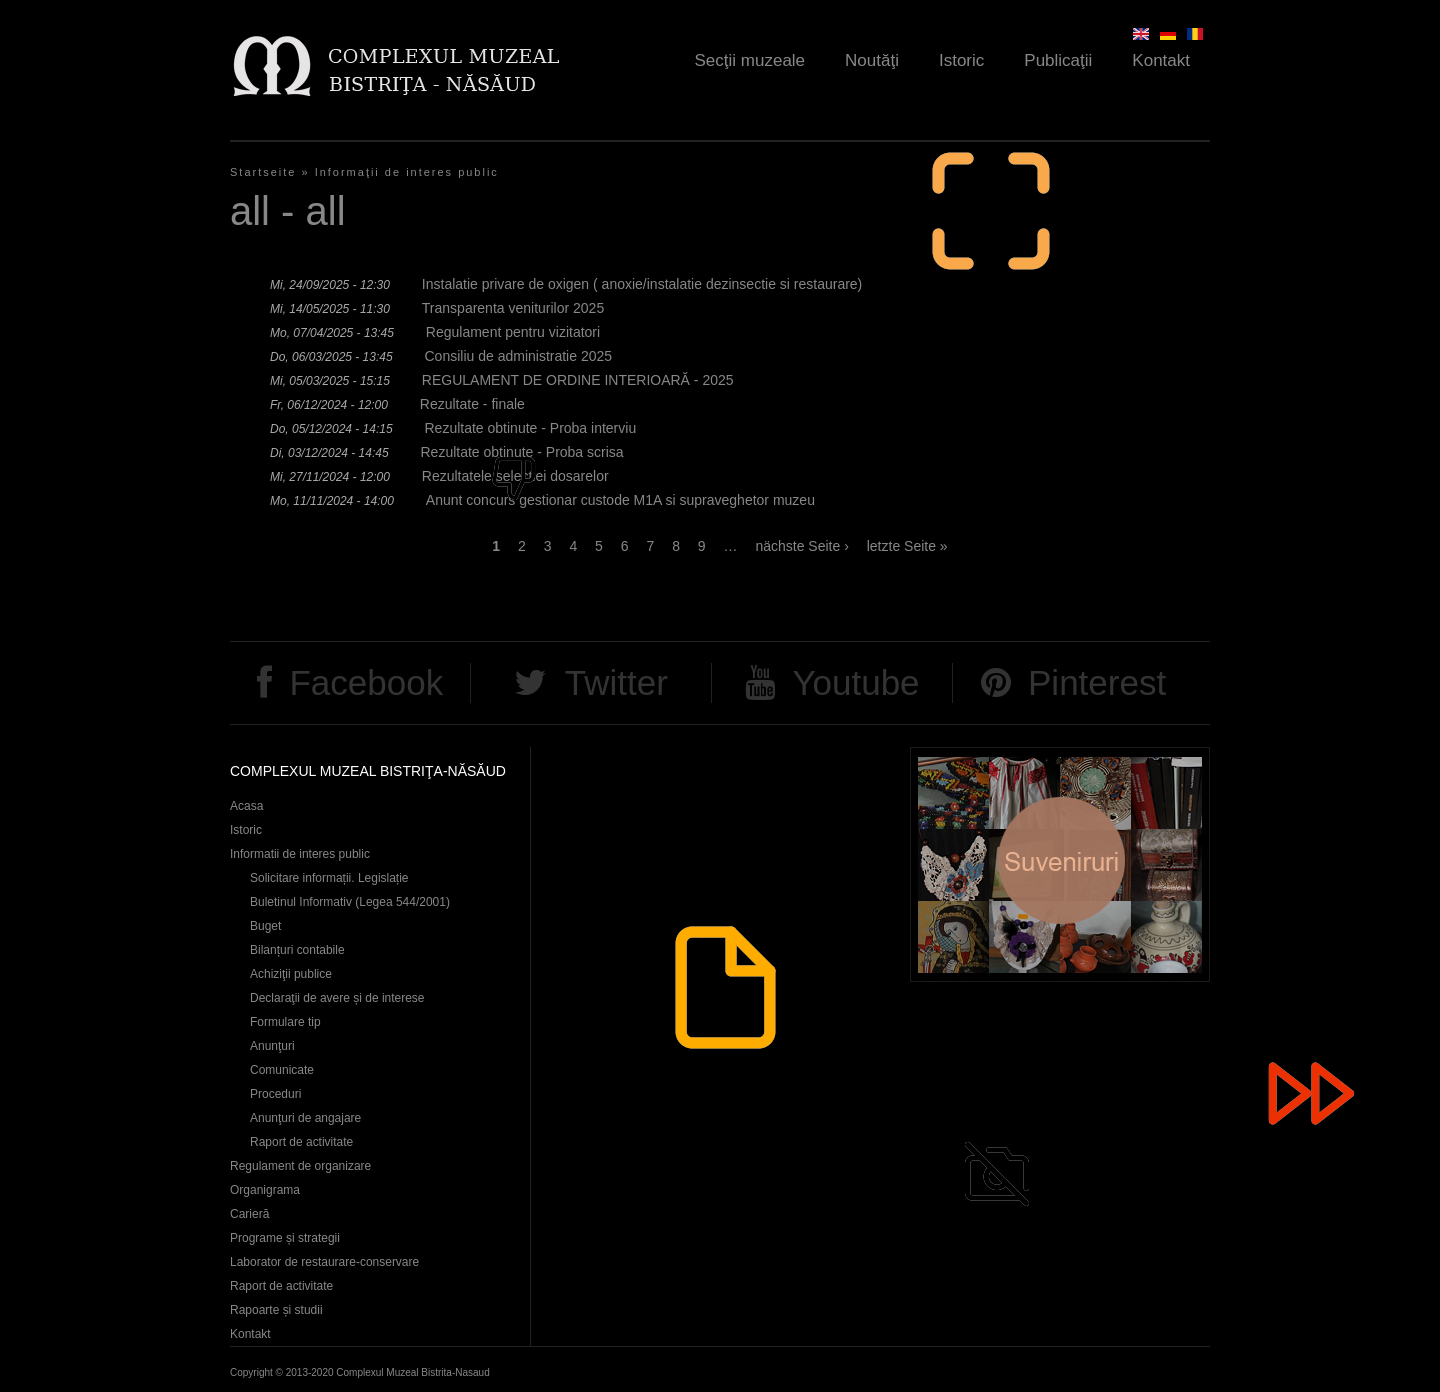 Image resolution: width=1440 pixels, height=1392 pixels. I want to click on dislike or downvote content, so click(513, 478).